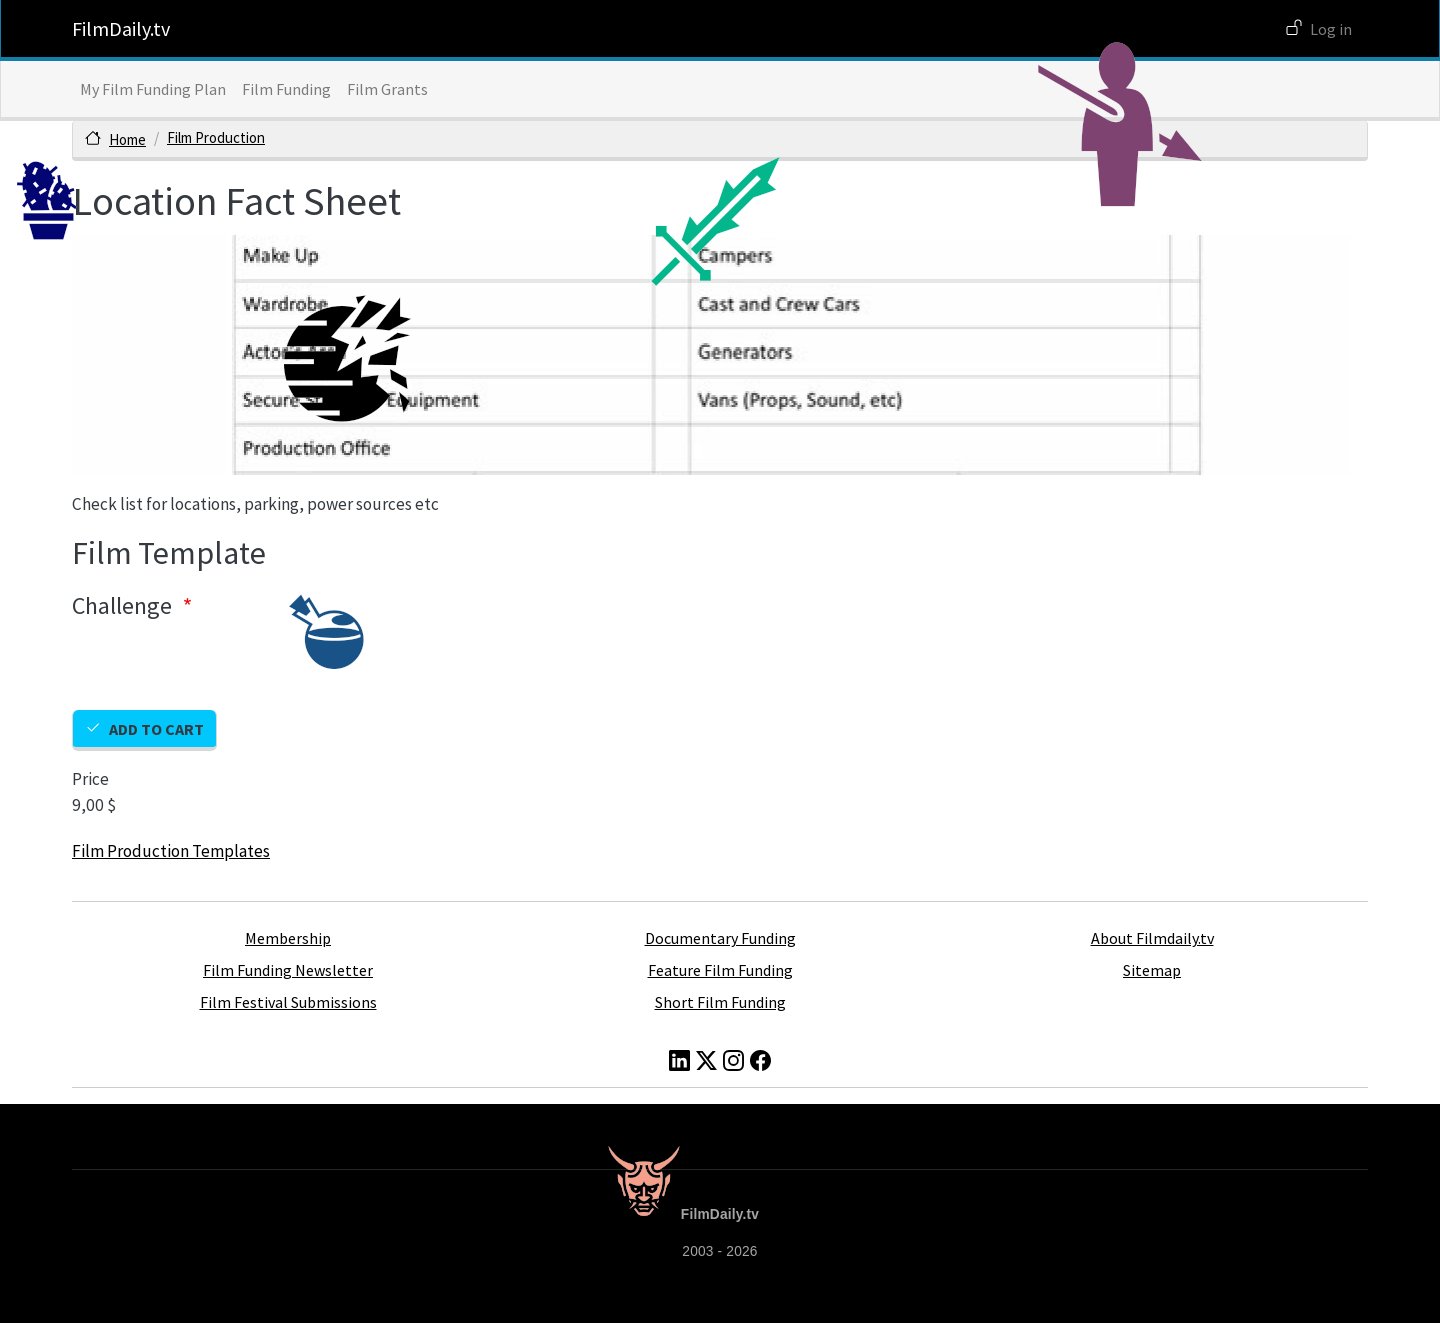 Image resolution: width=1440 pixels, height=1323 pixels. Describe the element at coordinates (48, 200) in the screenshot. I see `decorative plant or garden category indicator` at that location.